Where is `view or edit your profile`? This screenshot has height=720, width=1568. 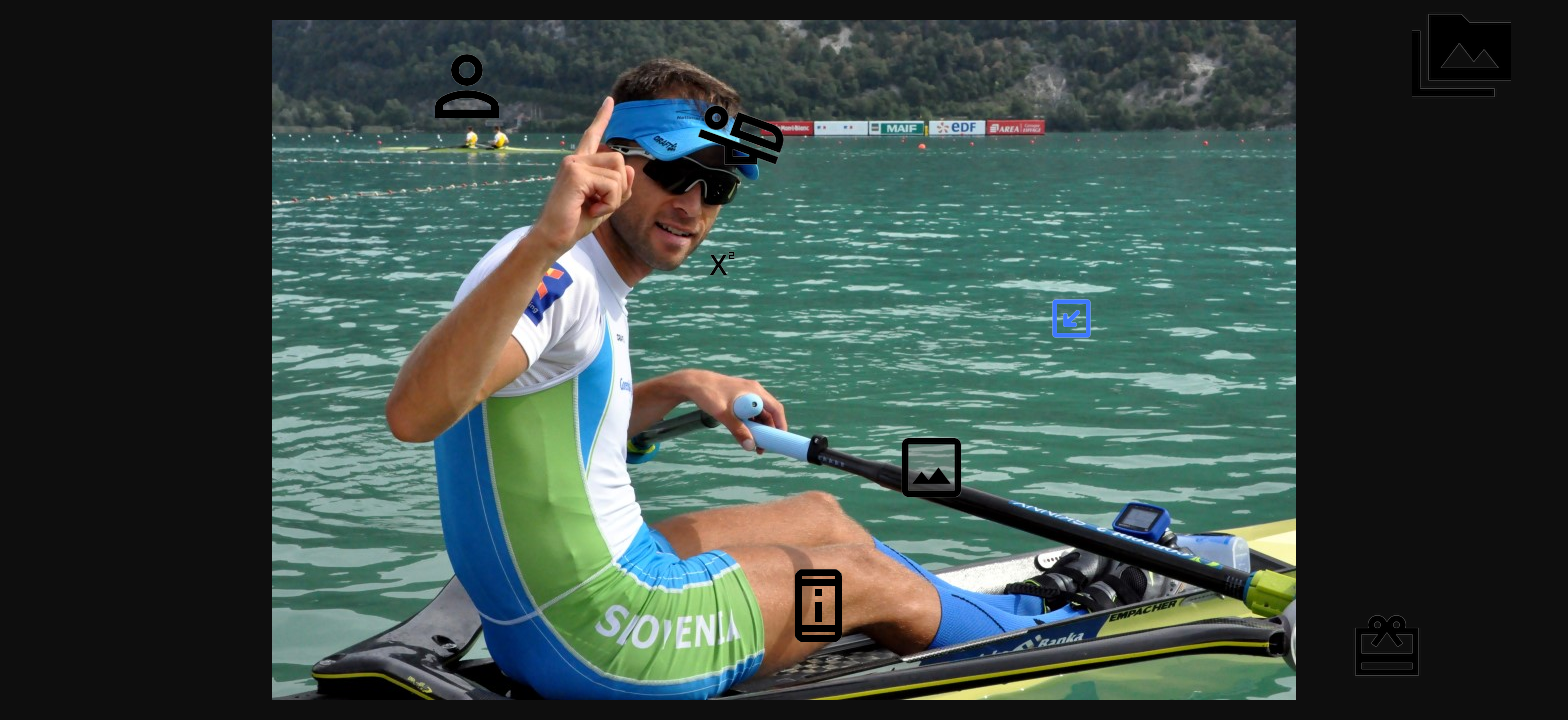 view or edit your profile is located at coordinates (467, 86).